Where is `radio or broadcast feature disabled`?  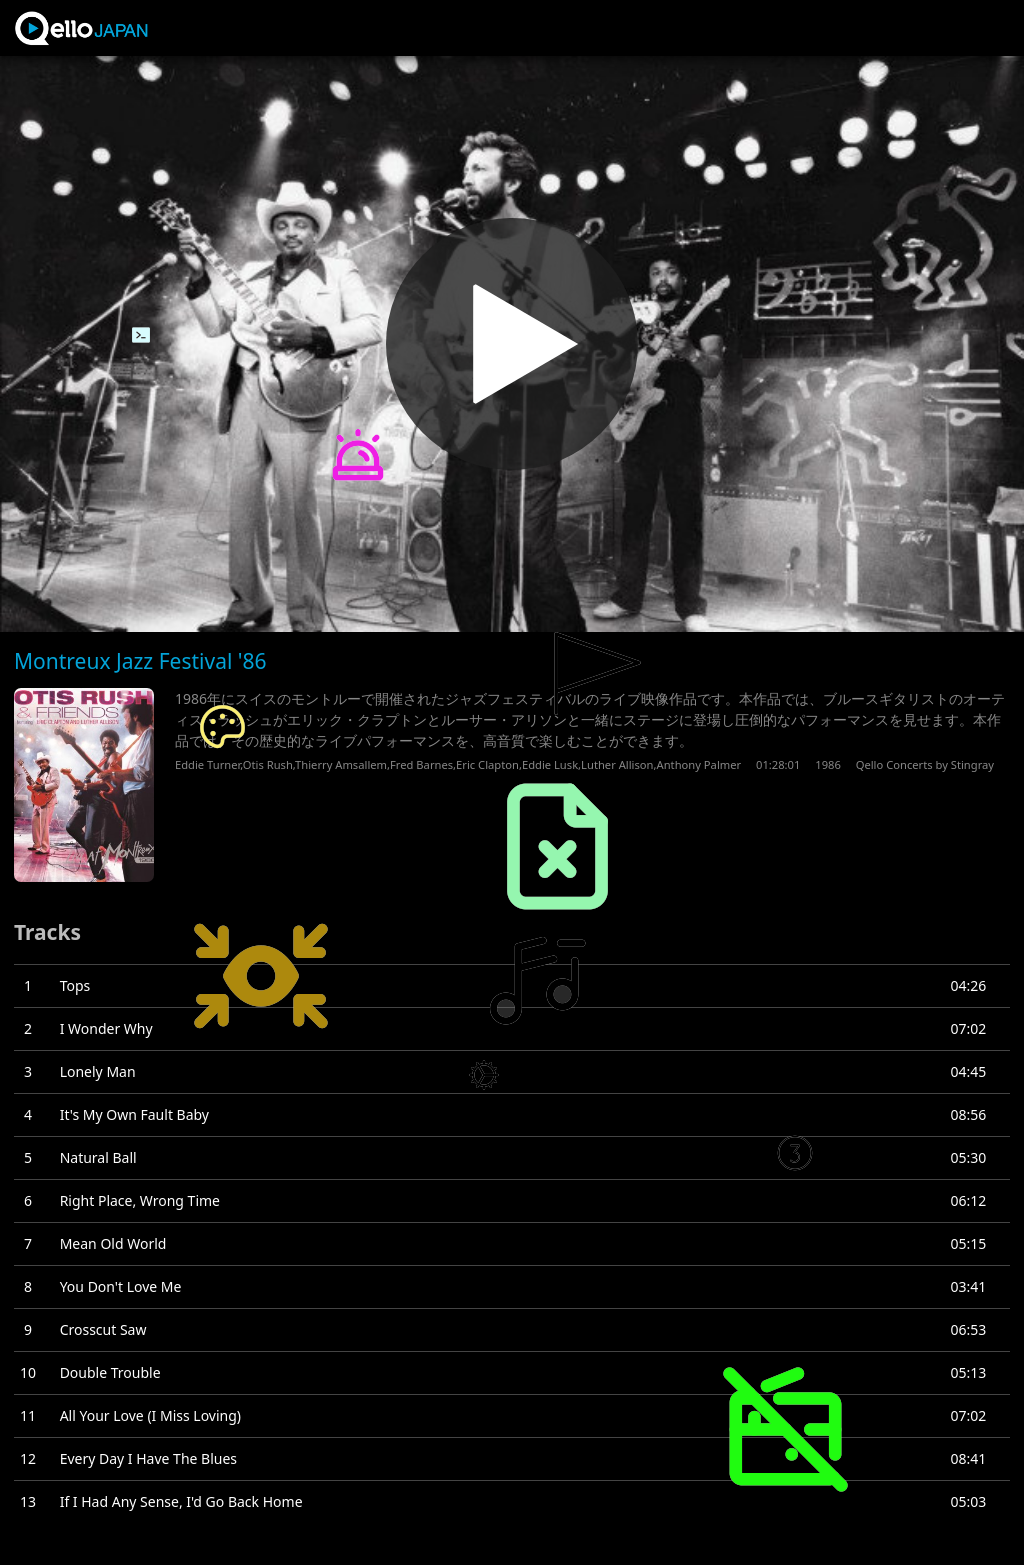
radio or broadcast feature disabled is located at coordinates (785, 1429).